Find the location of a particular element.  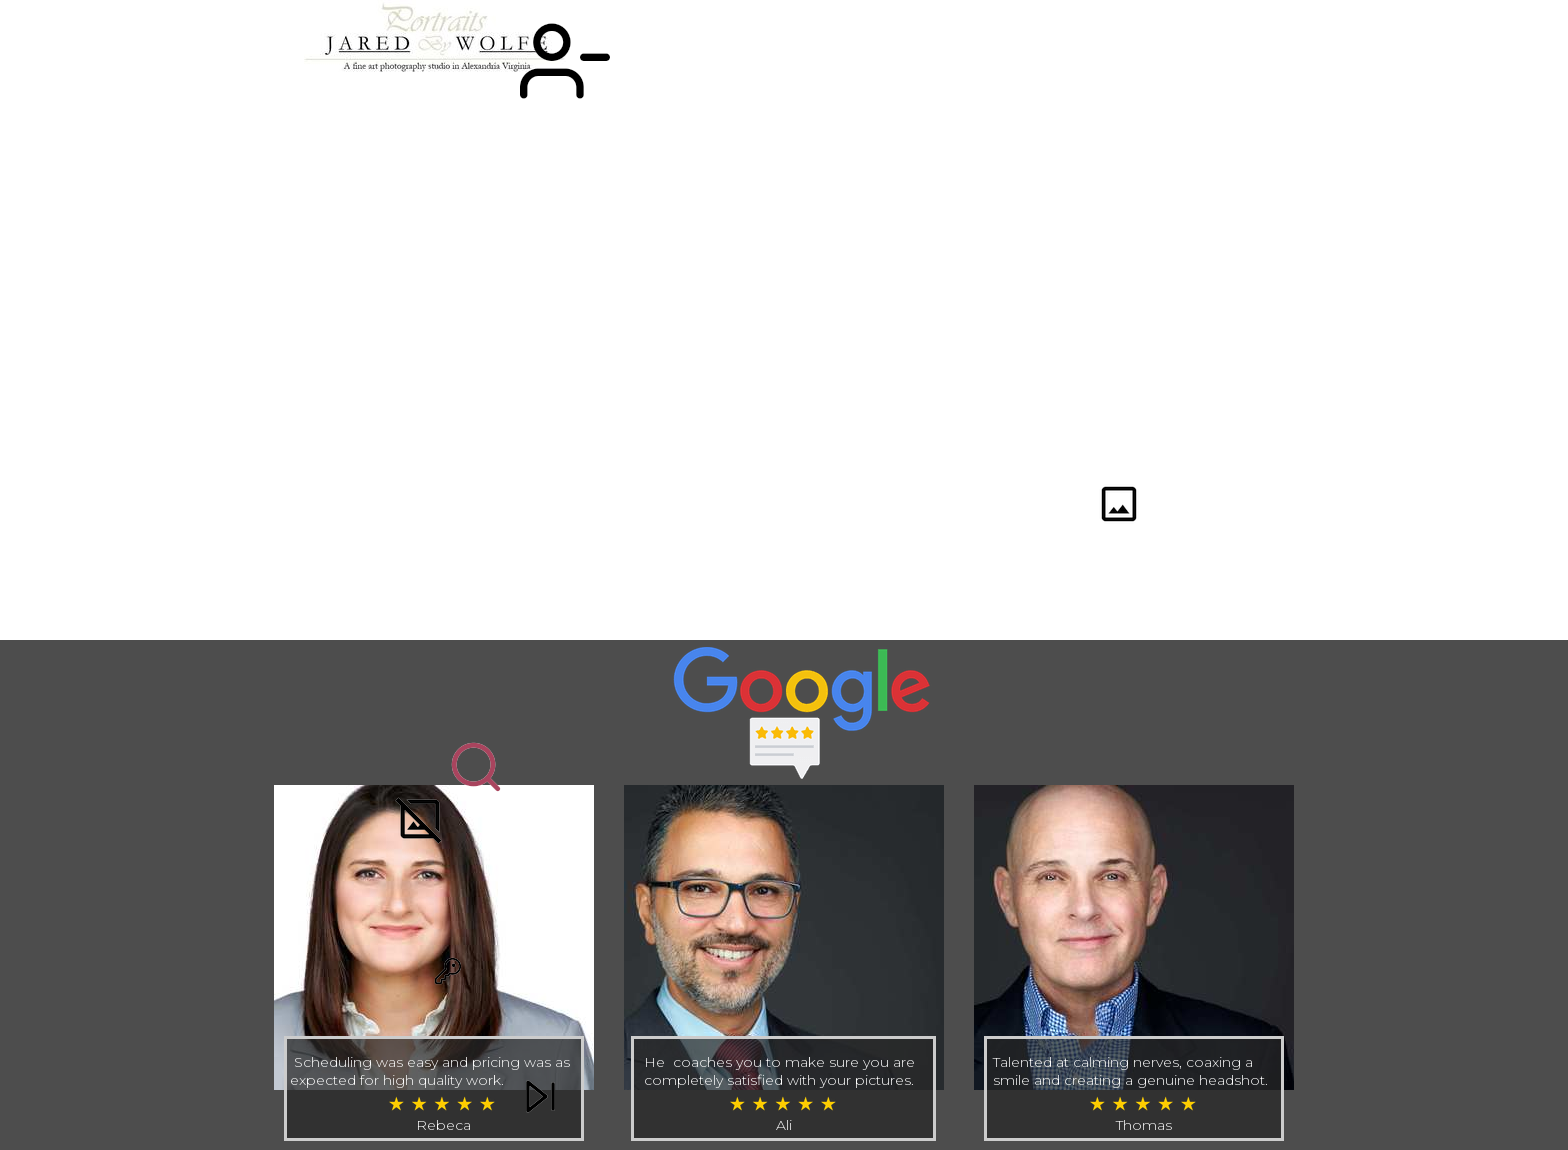

access security or authentication settings is located at coordinates (448, 971).